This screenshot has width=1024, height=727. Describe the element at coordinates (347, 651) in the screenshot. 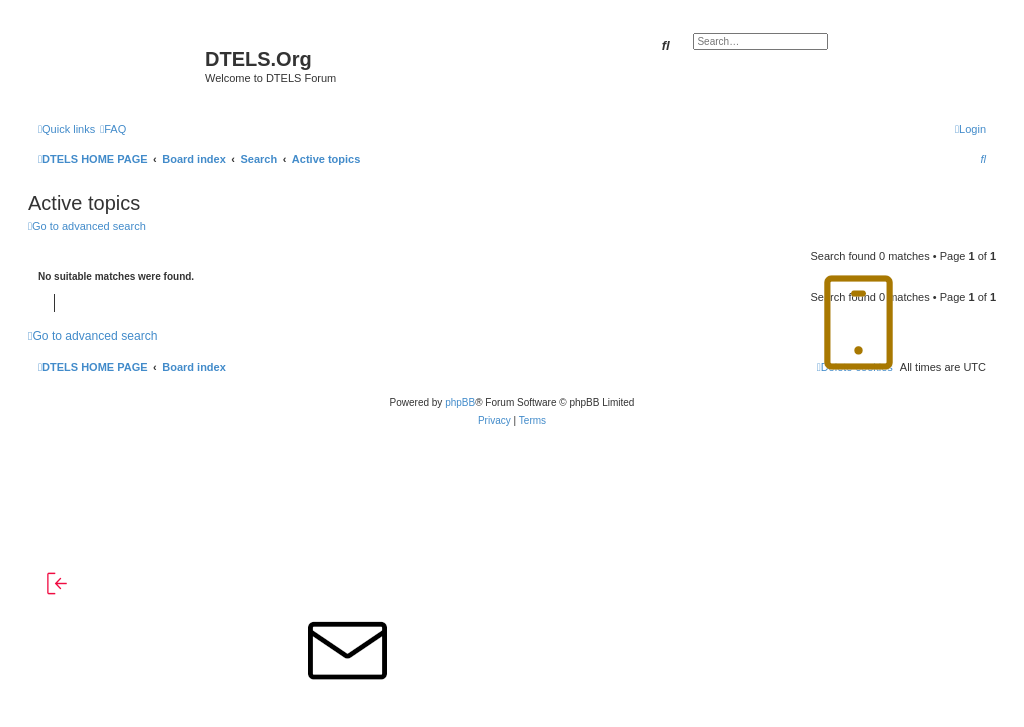

I see `open your inbox` at that location.